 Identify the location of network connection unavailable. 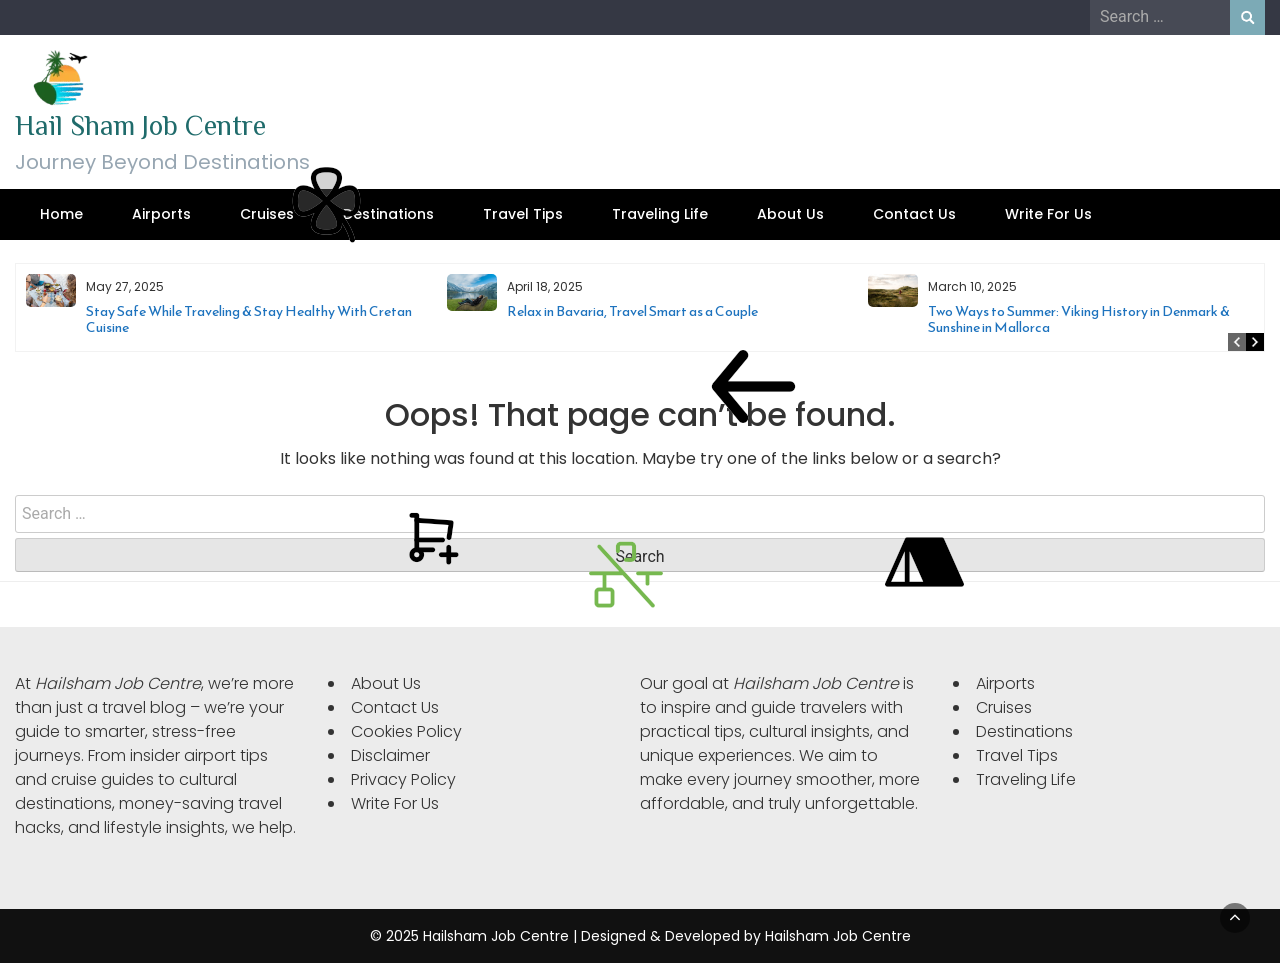
(626, 576).